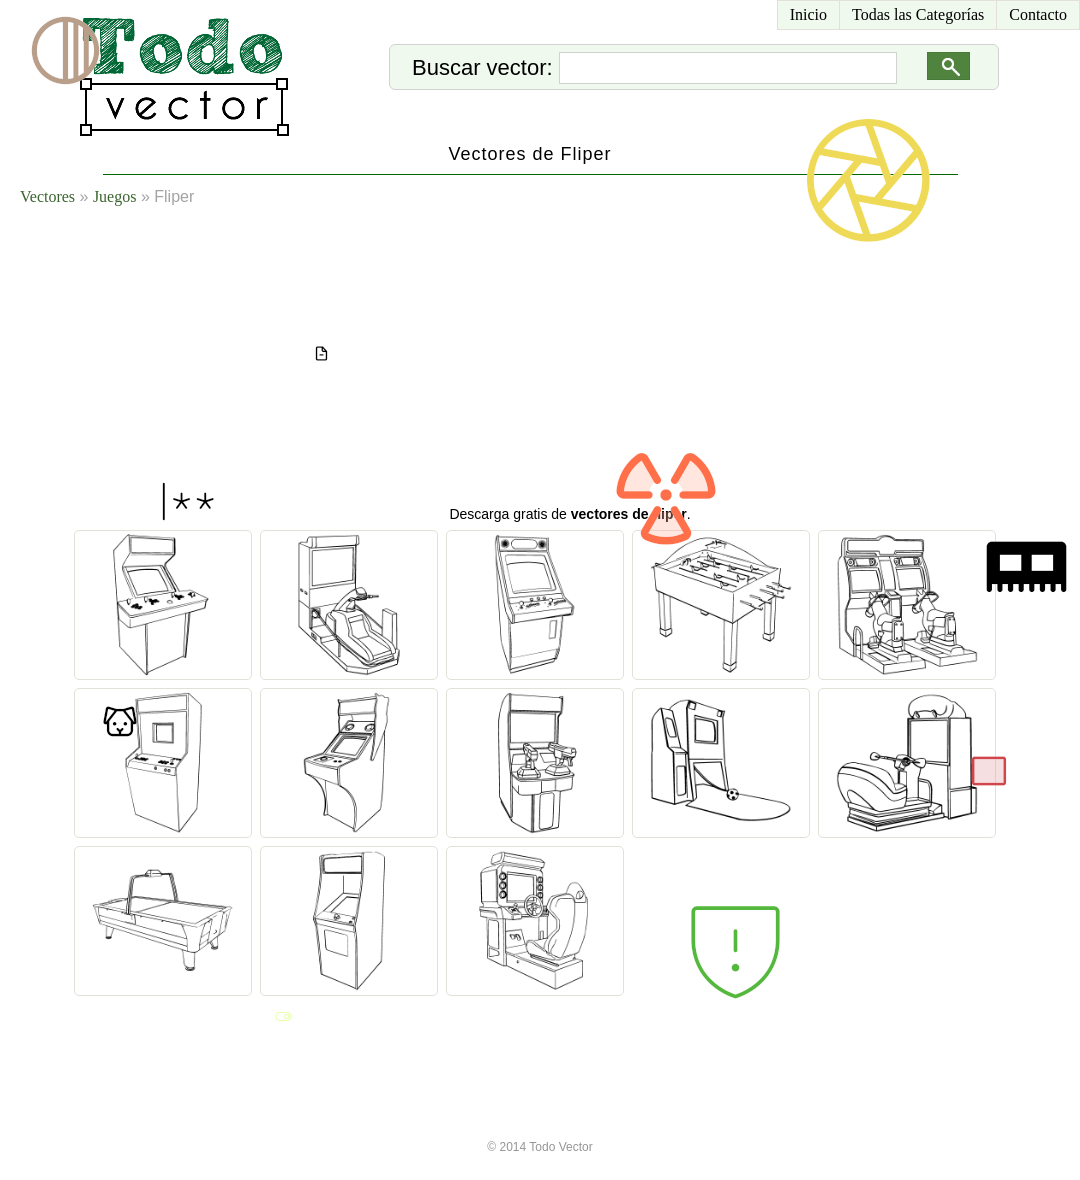 This screenshot has height=1180, width=1080. What do you see at coordinates (868, 180) in the screenshot?
I see `open camera settings` at bounding box center [868, 180].